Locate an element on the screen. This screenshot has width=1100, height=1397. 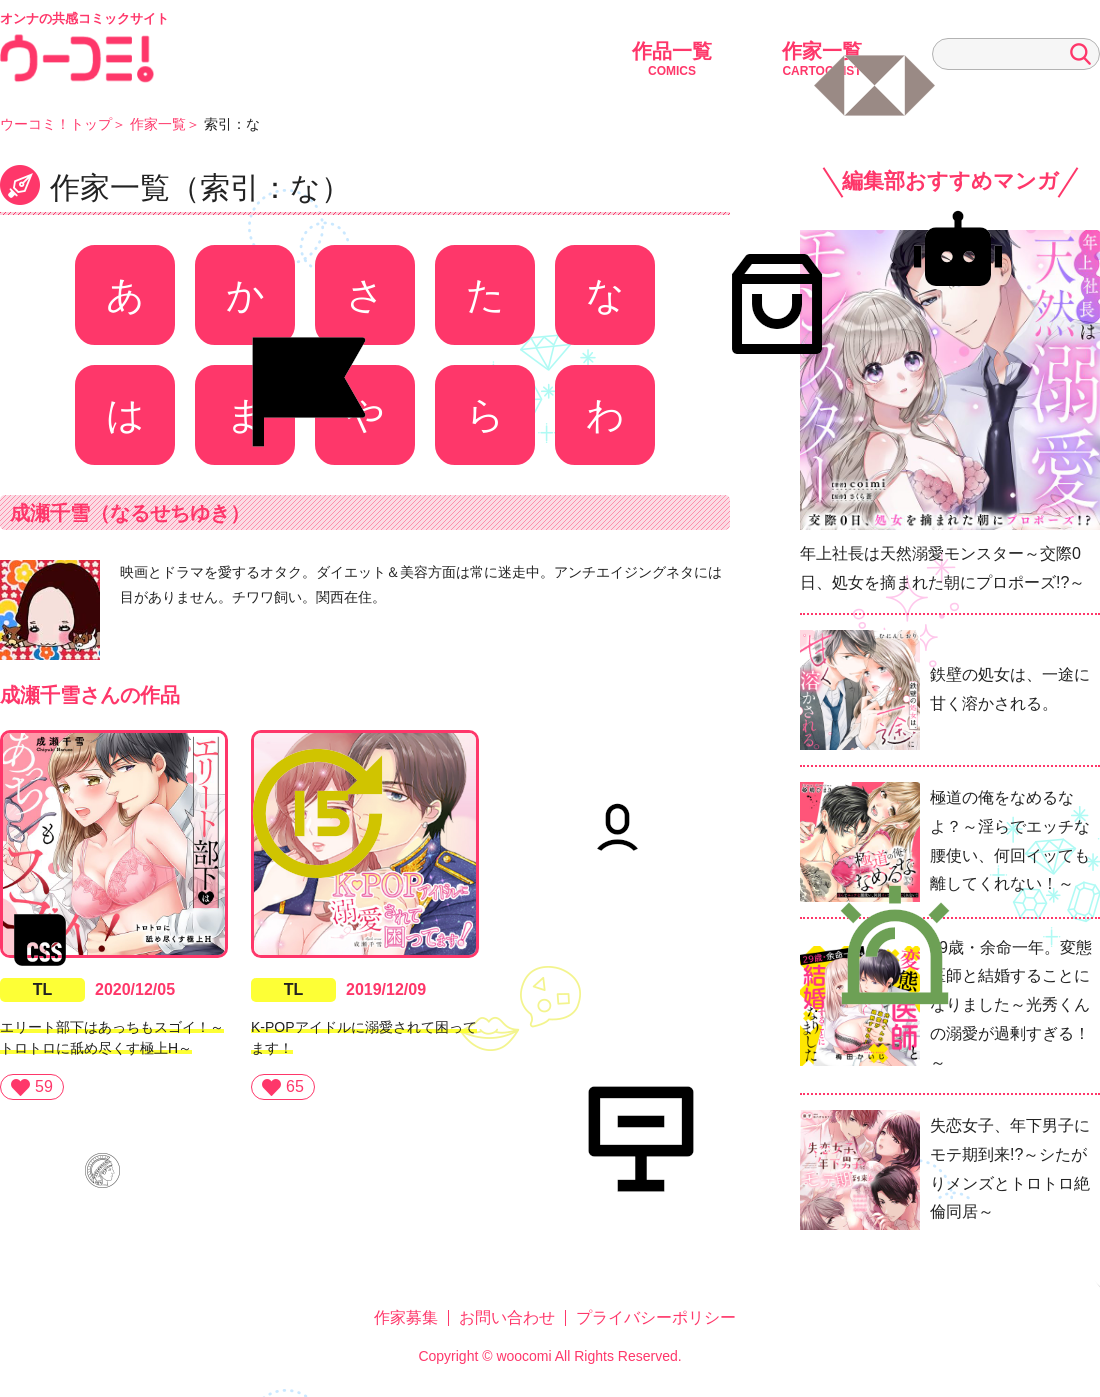
flag or mark an item for follow-up is located at coordinates (310, 389).